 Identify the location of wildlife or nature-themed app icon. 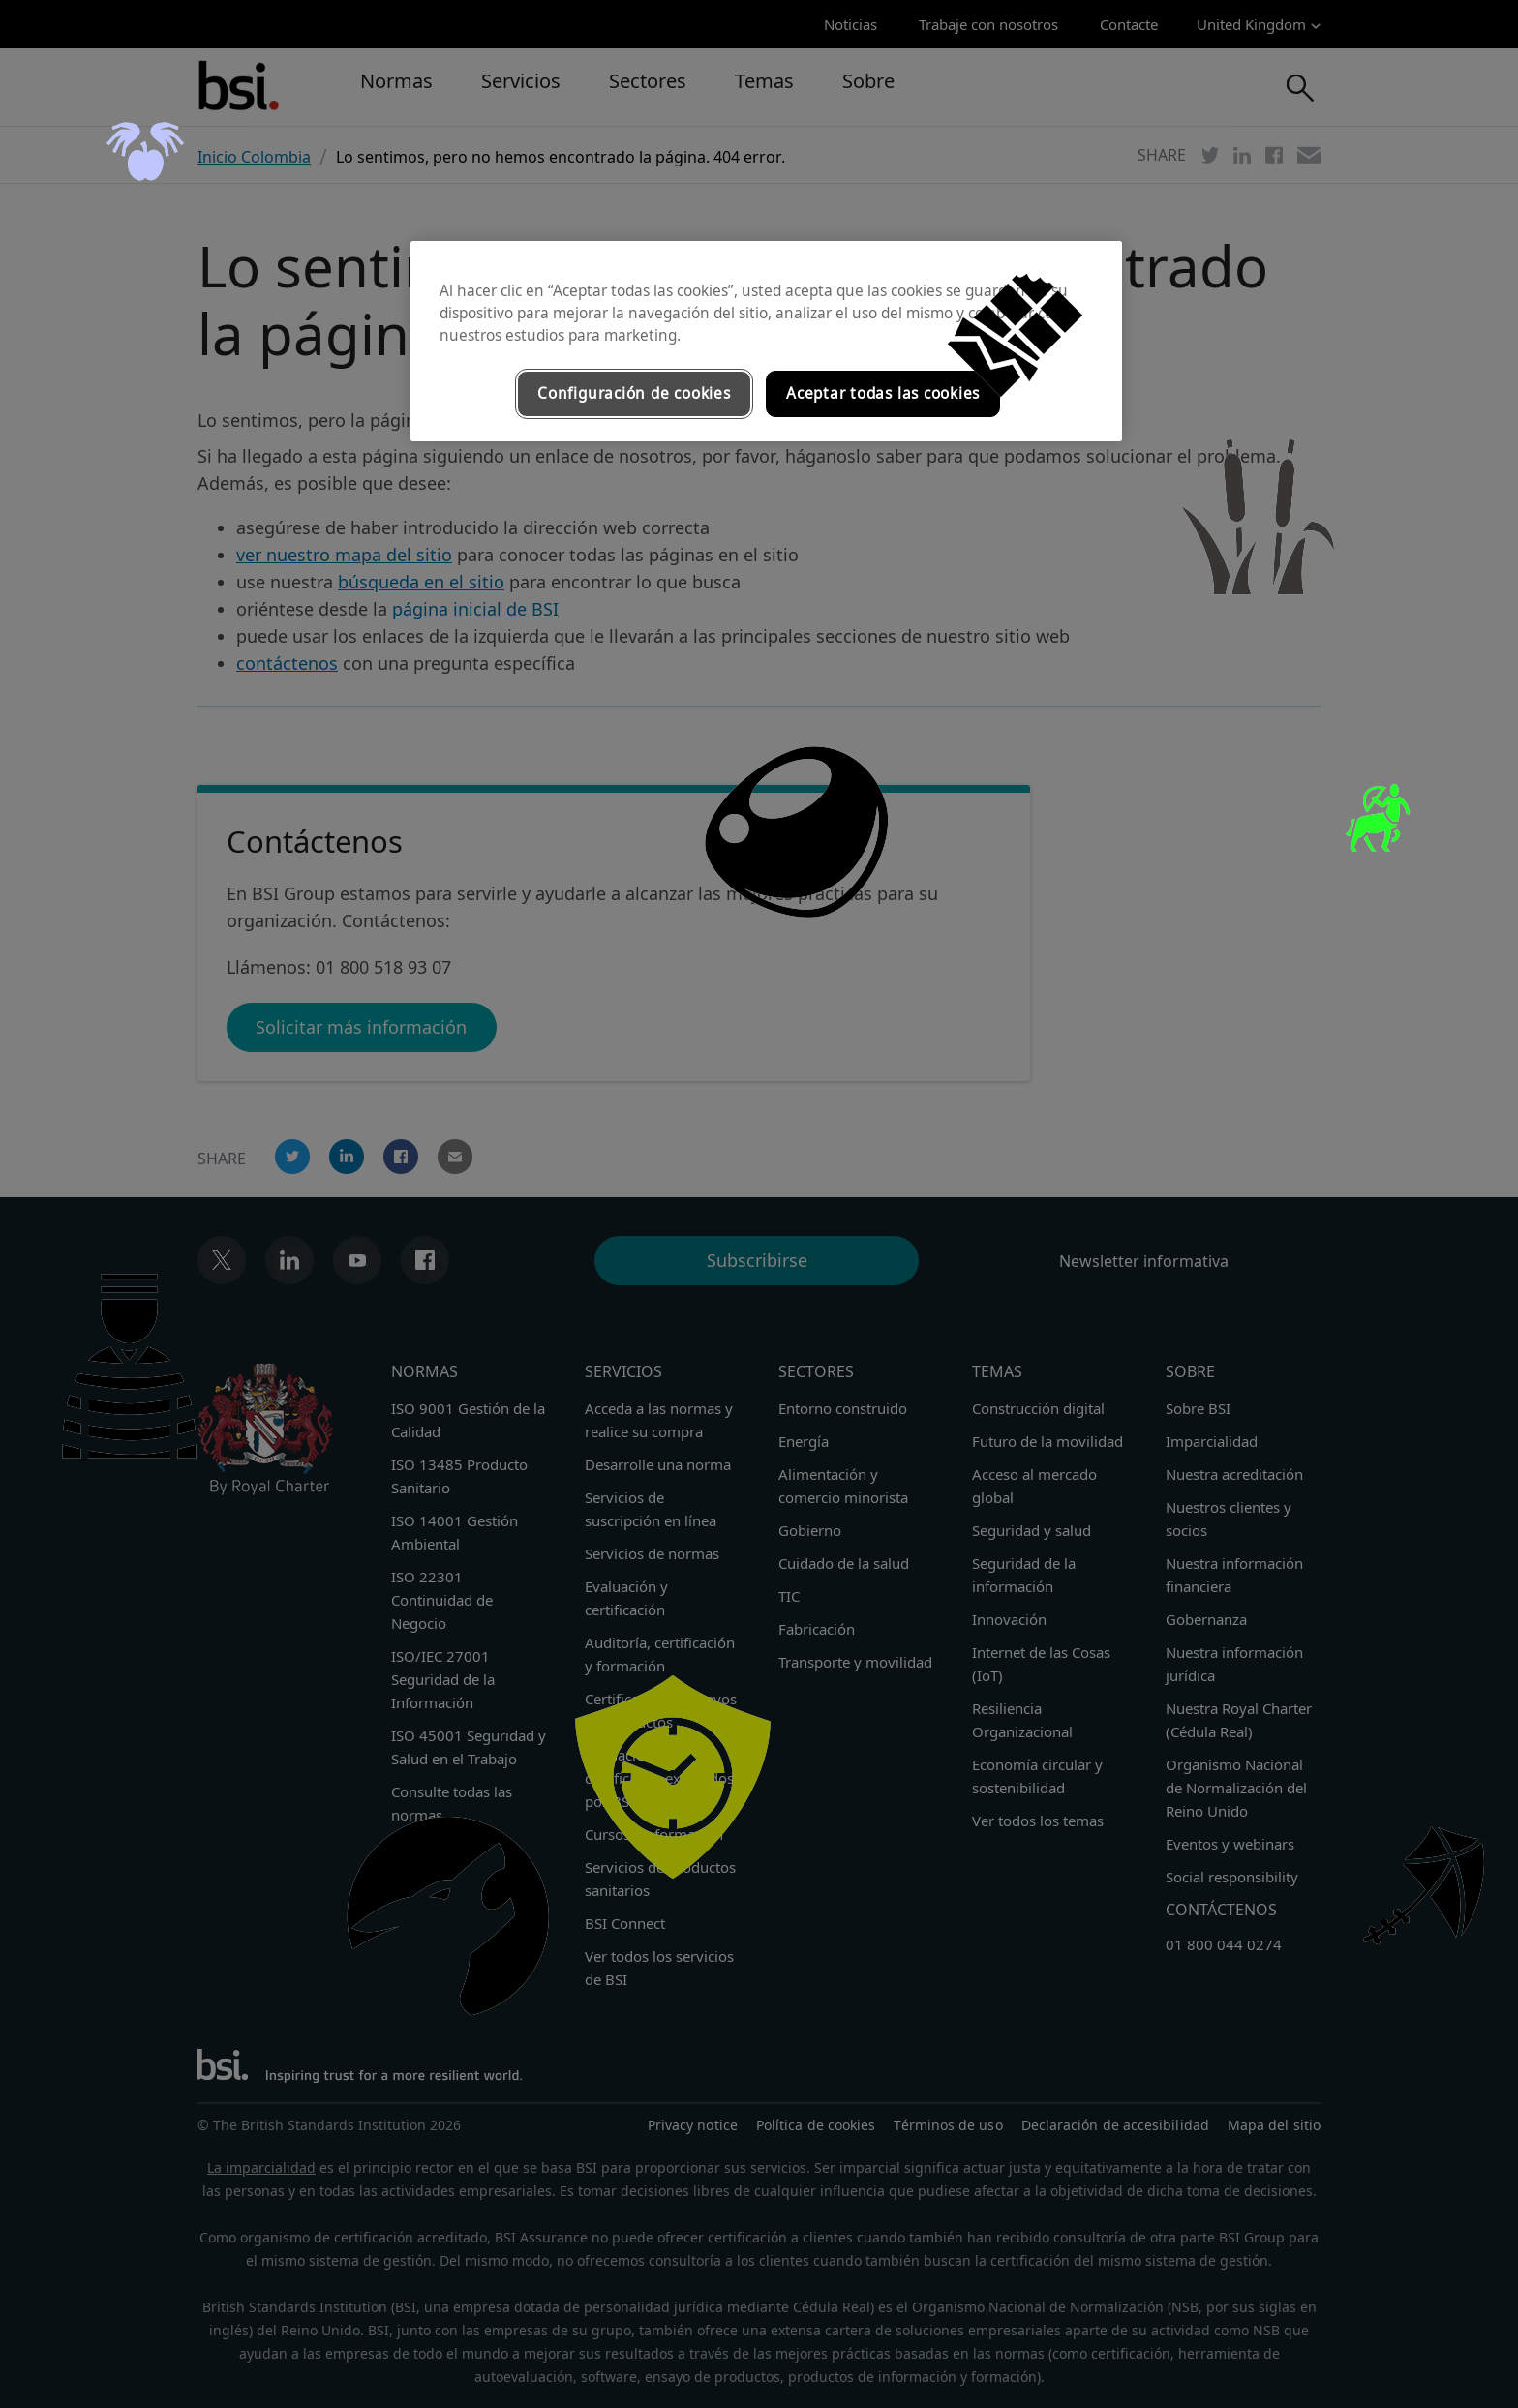
(448, 1919).